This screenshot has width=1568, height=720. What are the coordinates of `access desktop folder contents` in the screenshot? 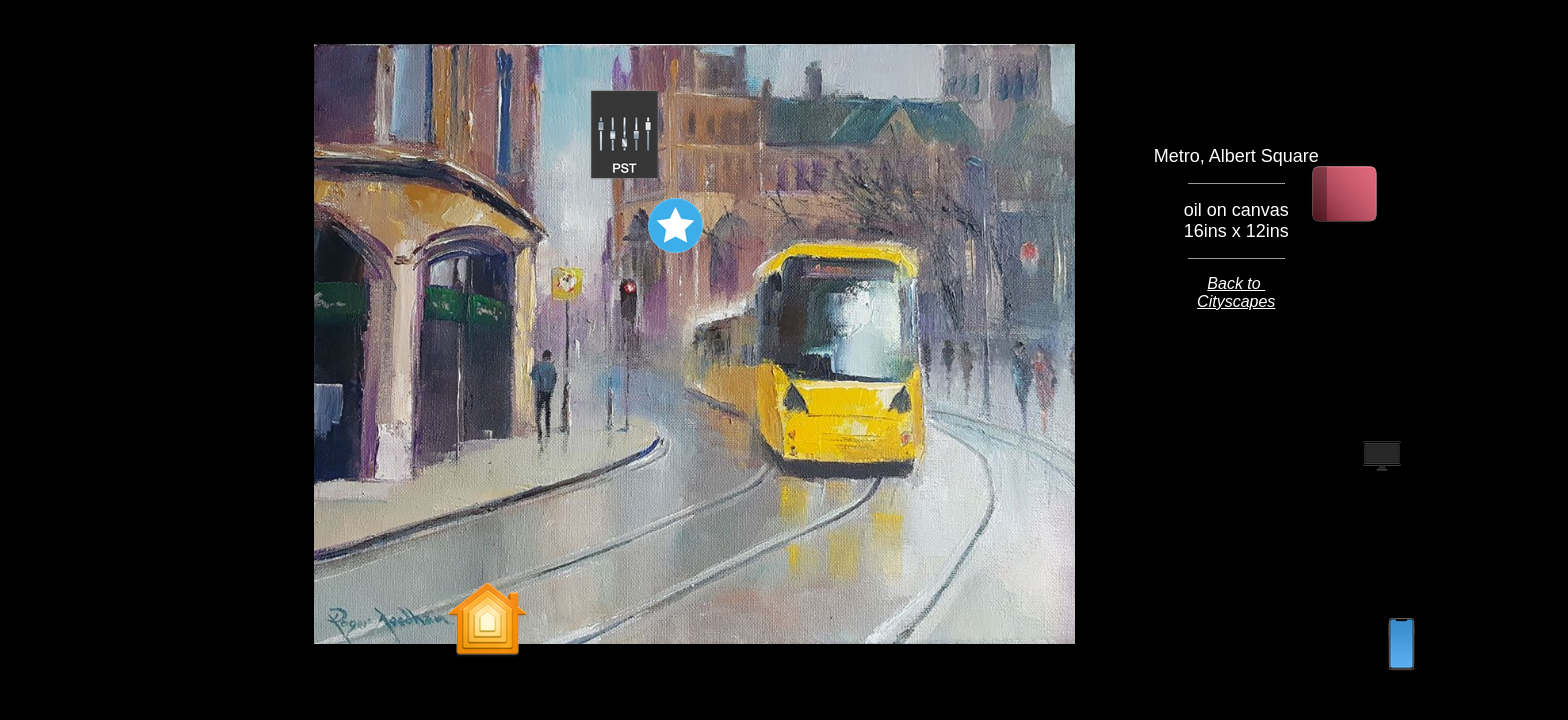 It's located at (1344, 191).